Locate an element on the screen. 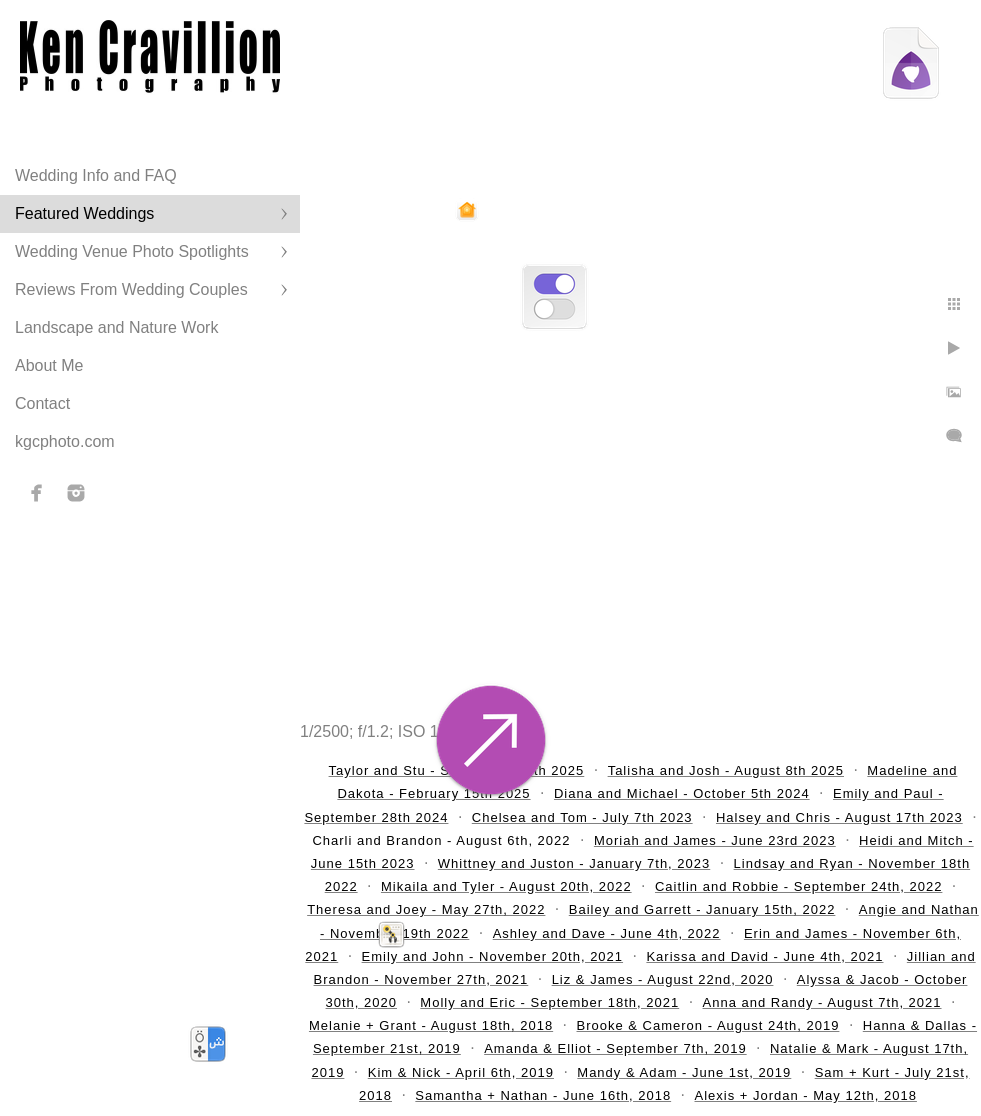 The height and width of the screenshot is (1116, 981). open character map application is located at coordinates (208, 1044).